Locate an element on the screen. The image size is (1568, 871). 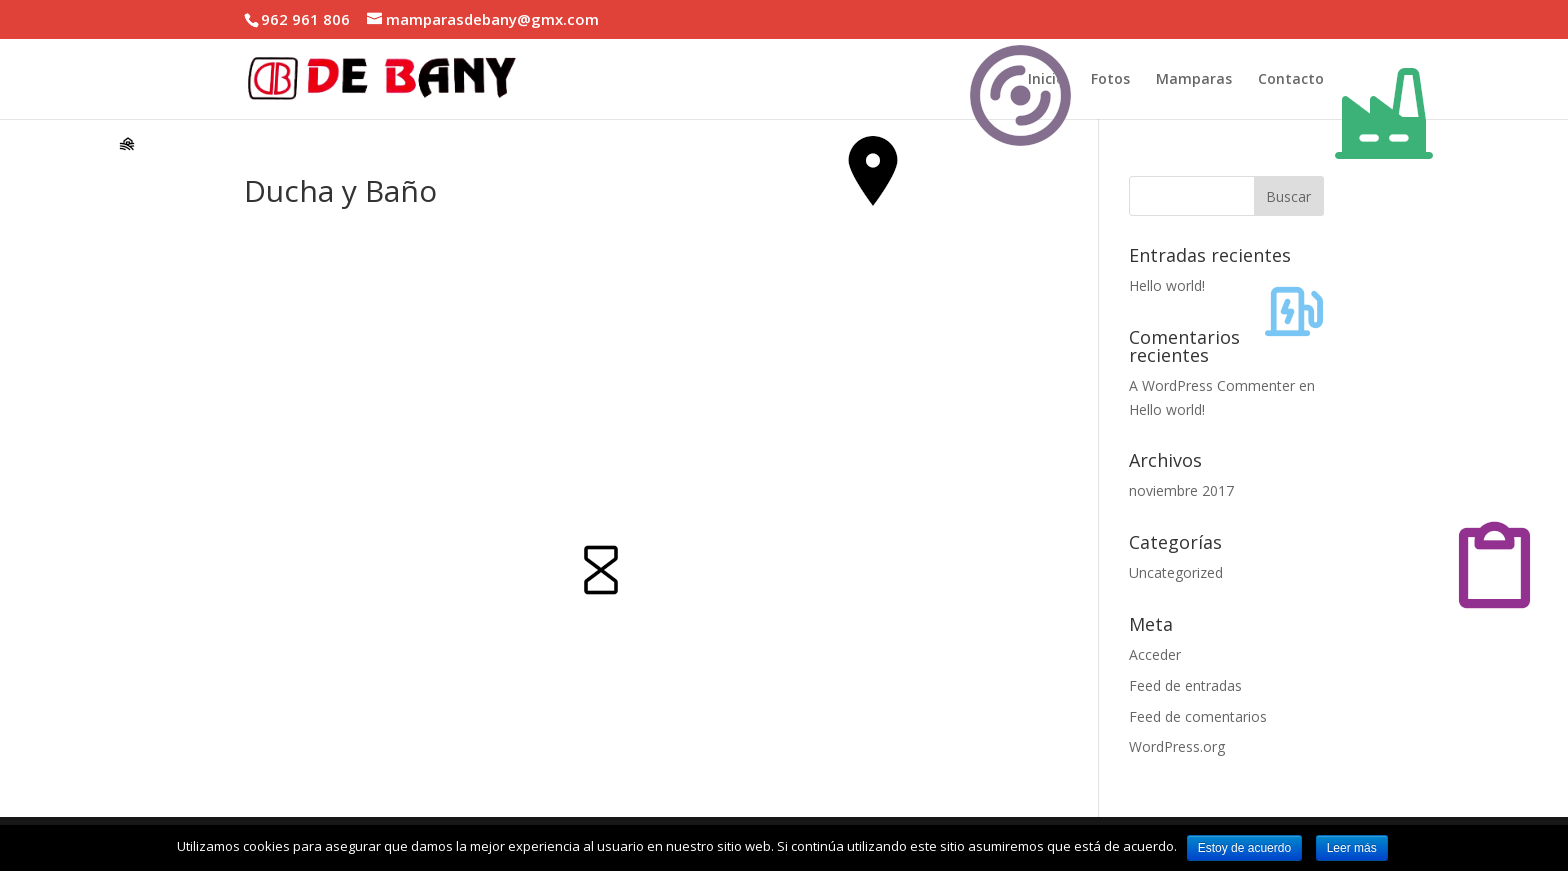
access farm or agricultural settings is located at coordinates (127, 144).